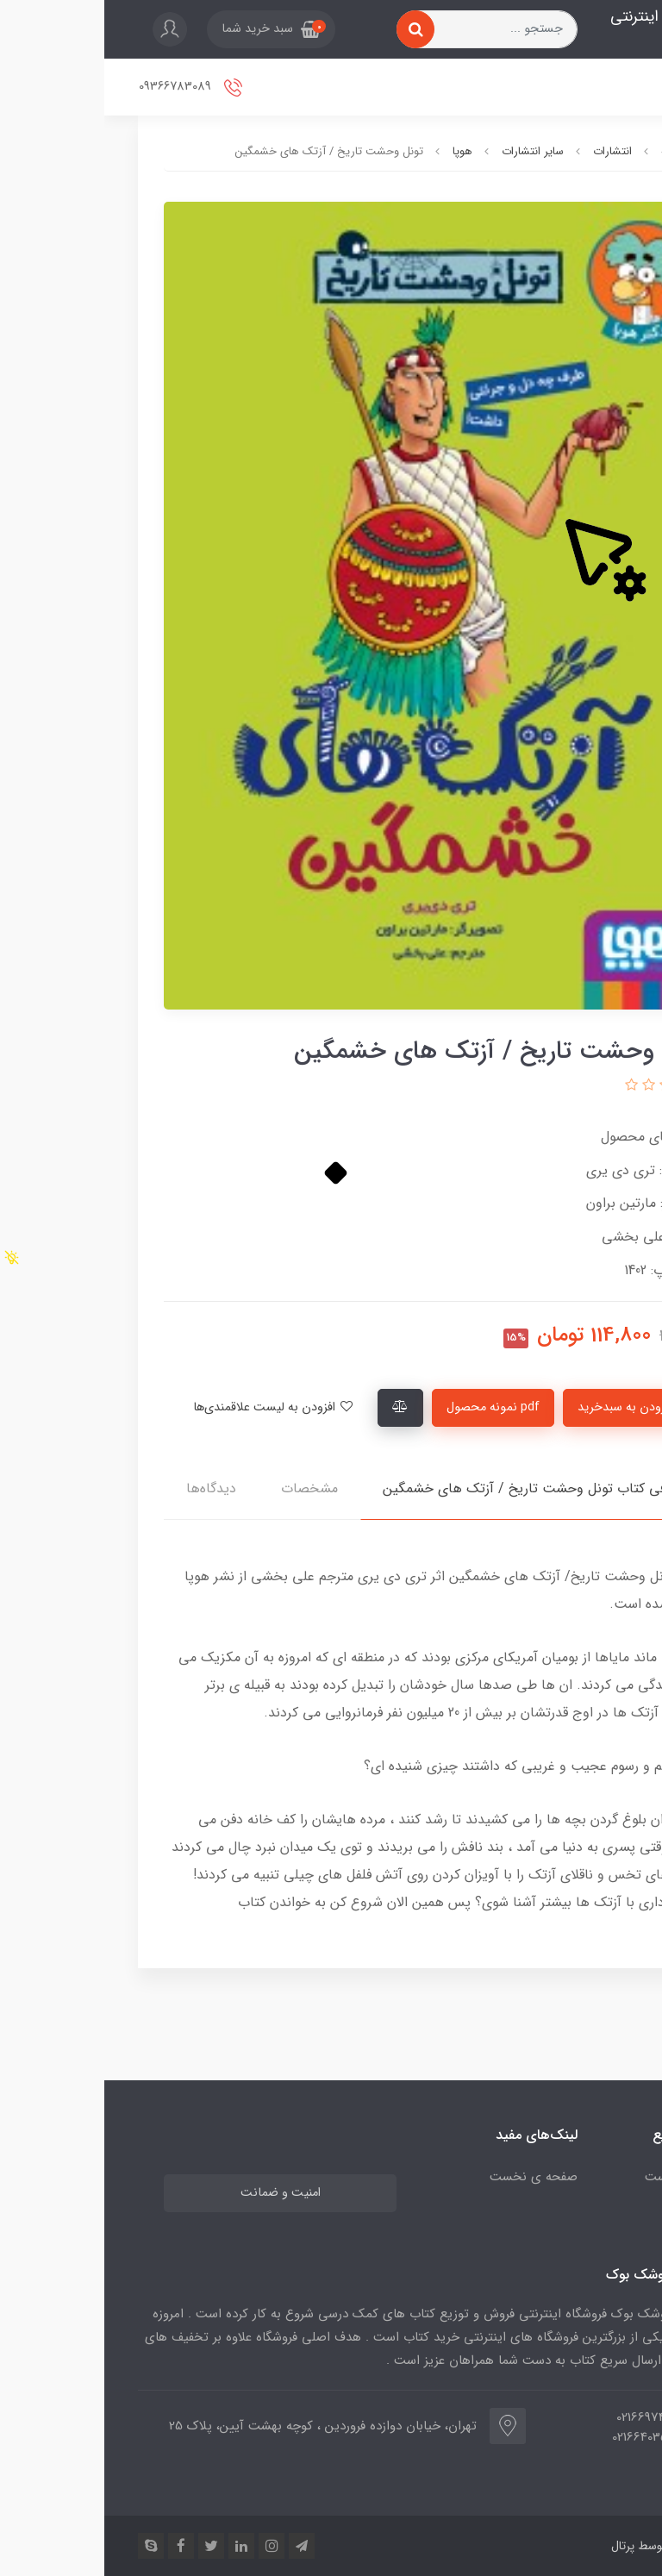 The height and width of the screenshot is (2576, 662). Describe the element at coordinates (335, 1172) in the screenshot. I see `indicates a diamond or rotated square marker` at that location.